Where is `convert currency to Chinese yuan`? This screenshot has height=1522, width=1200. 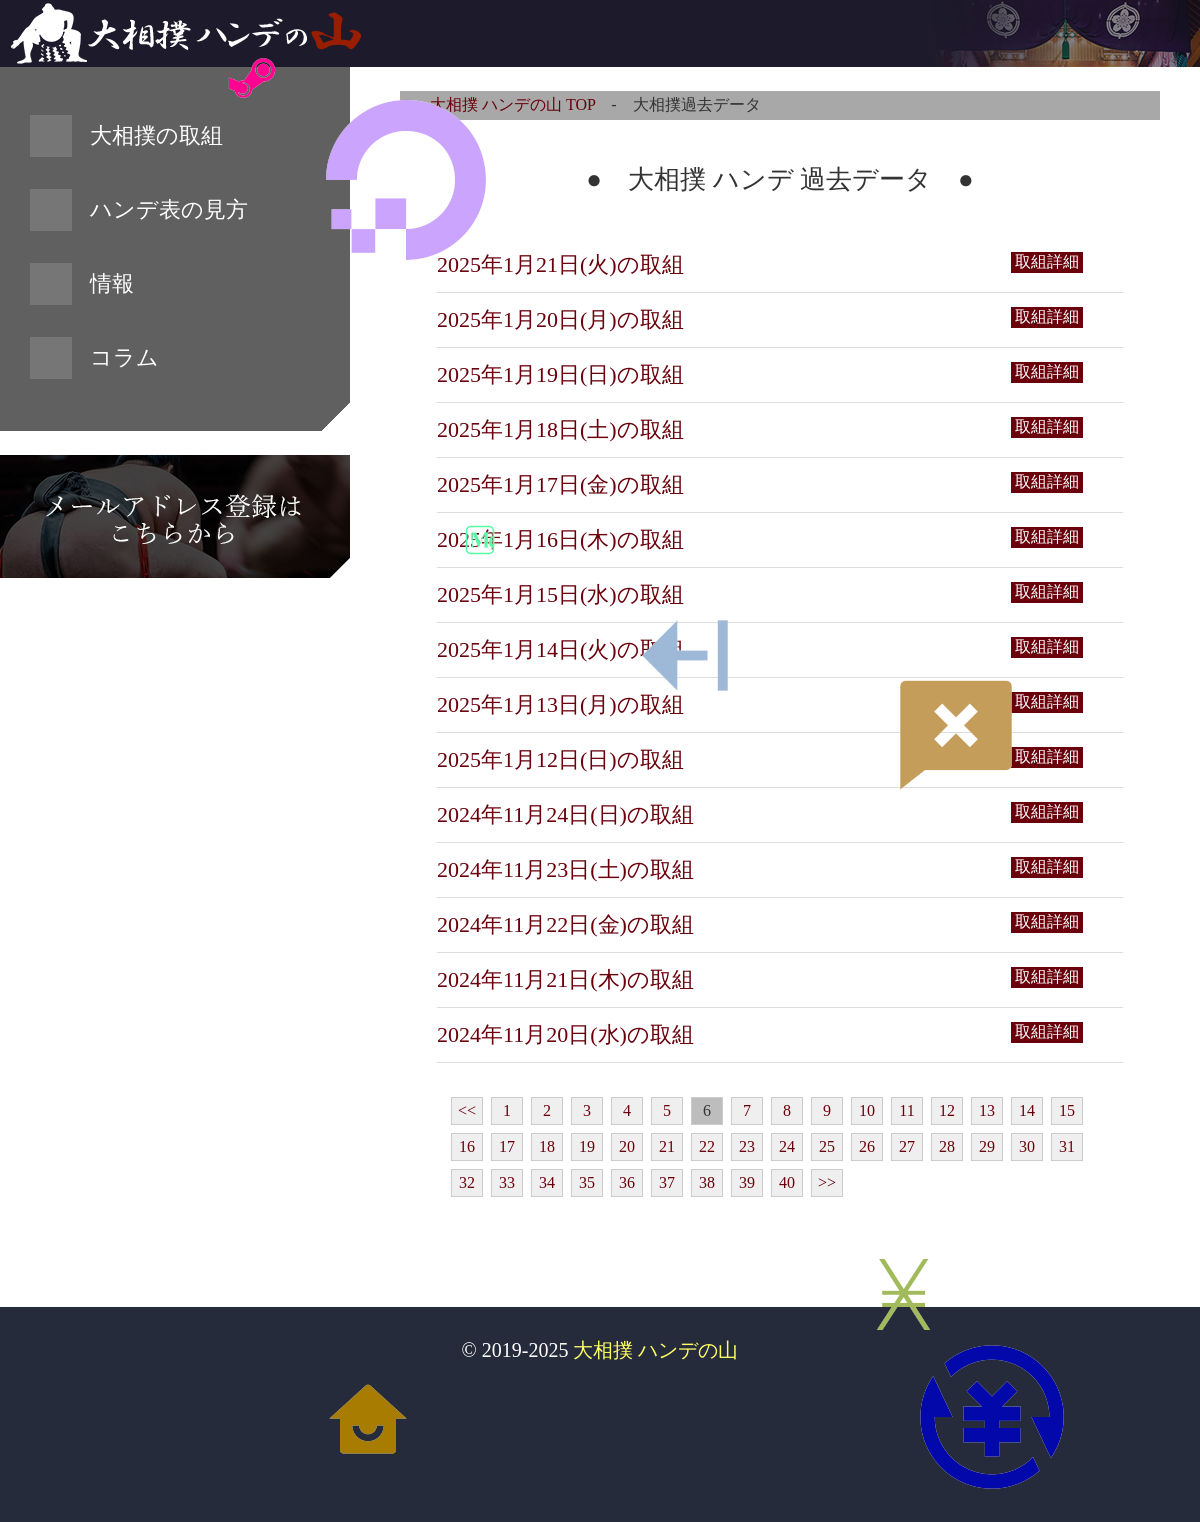 convert currency to Chinese yuan is located at coordinates (992, 1417).